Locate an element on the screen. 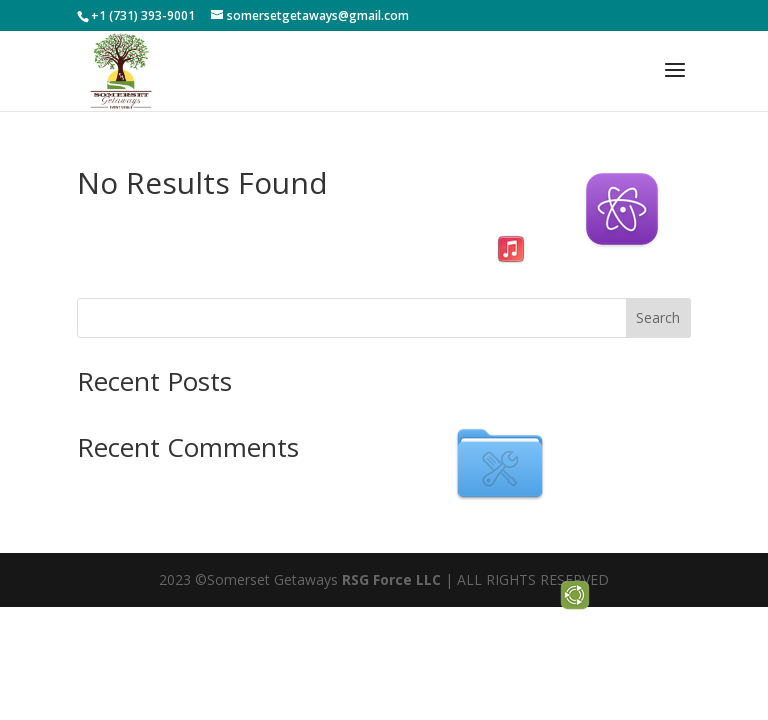 The image size is (768, 720). open atom nightly text editor is located at coordinates (622, 209).